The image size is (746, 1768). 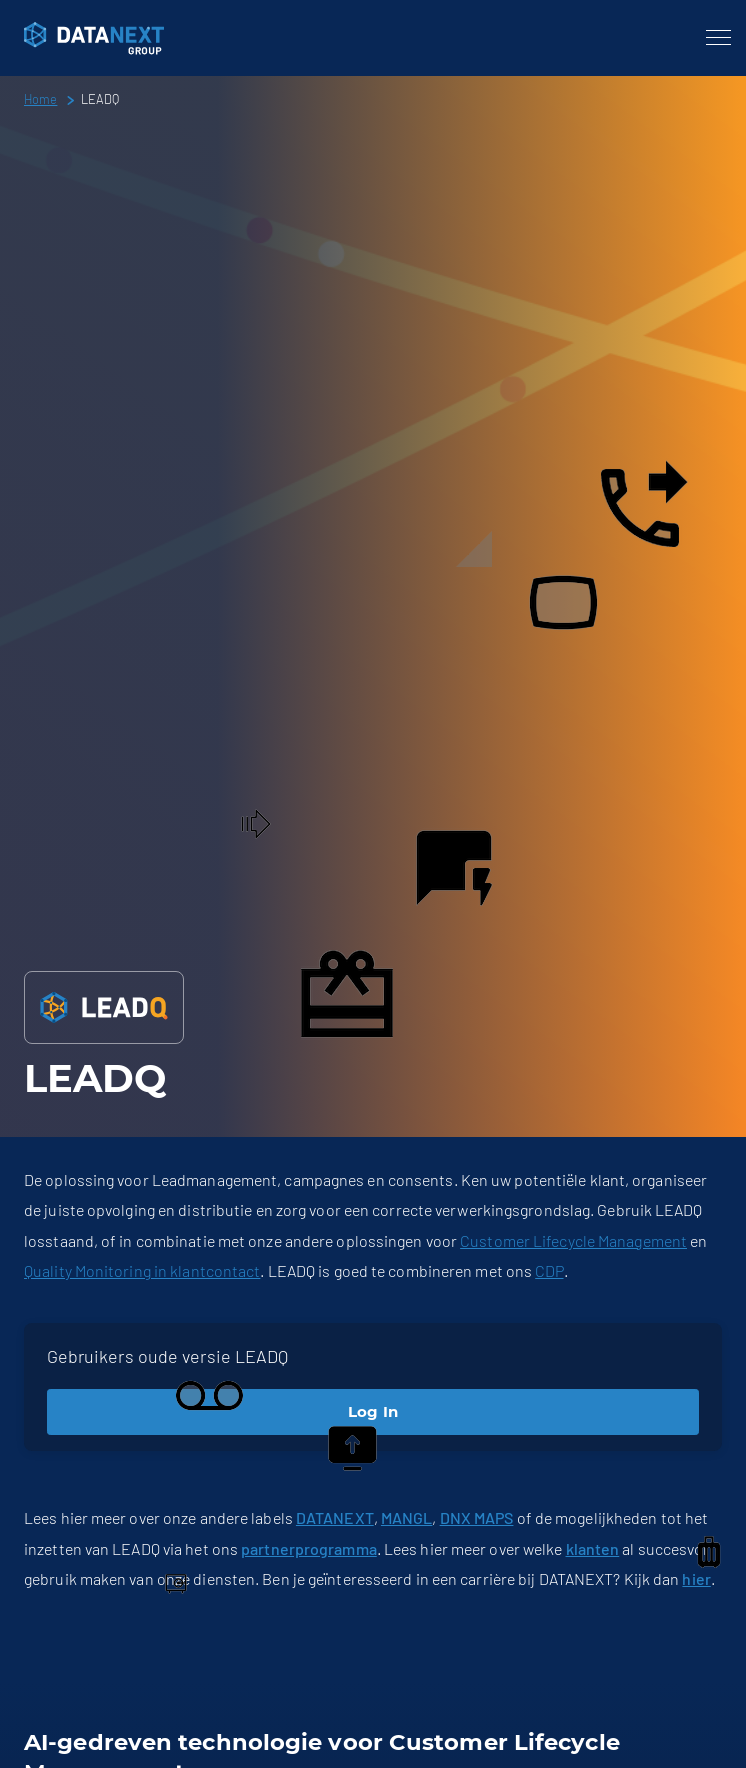 What do you see at coordinates (347, 996) in the screenshot?
I see `redeem a gift card or promo code` at bounding box center [347, 996].